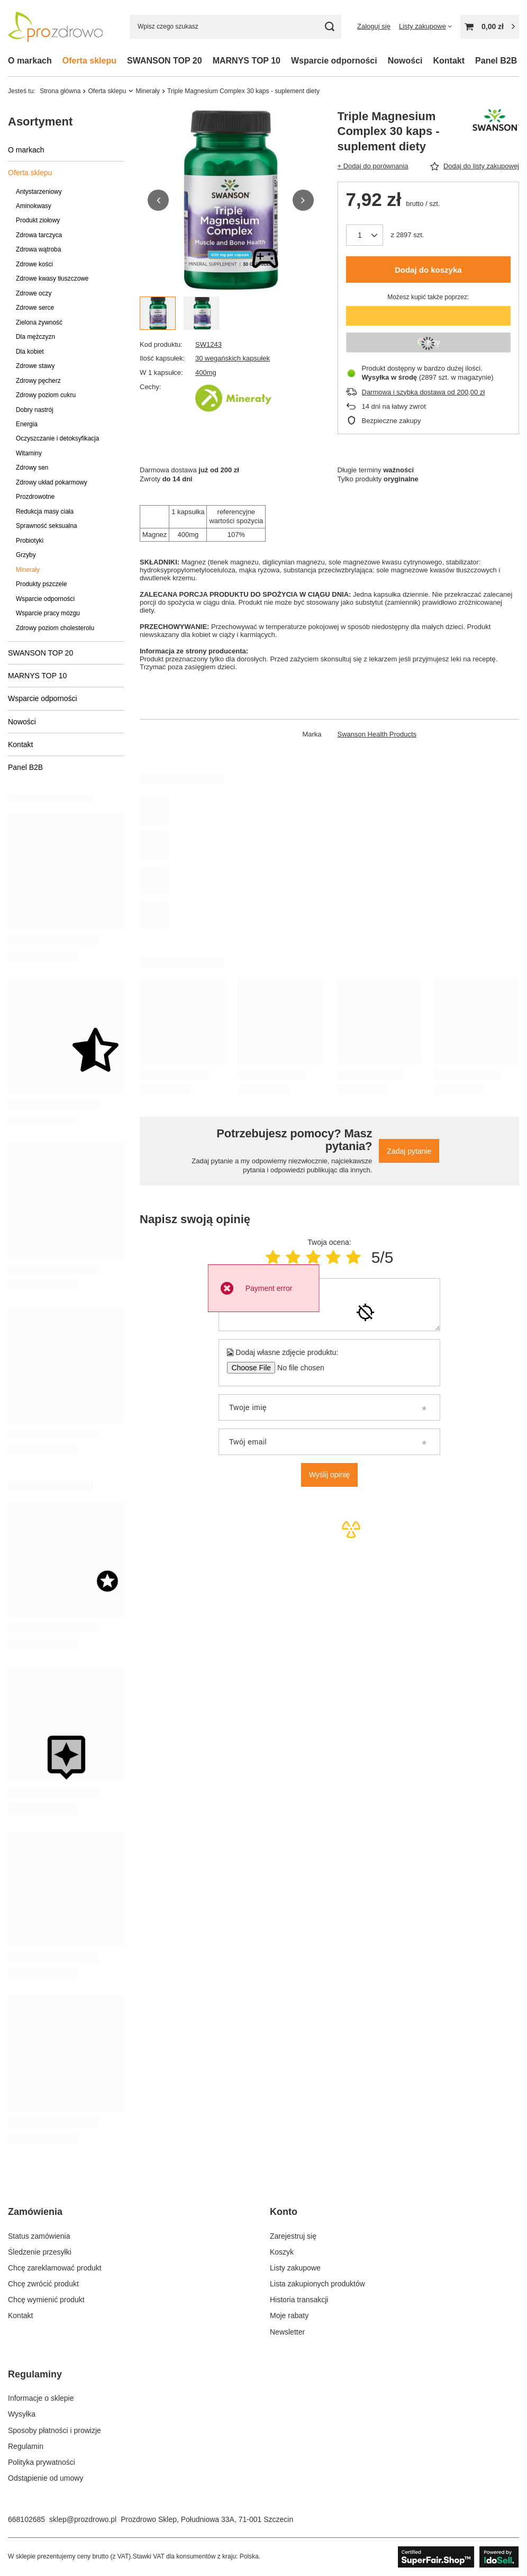 The image size is (527, 2576). I want to click on indicates radioactive or hazardous material warning, so click(351, 1529).